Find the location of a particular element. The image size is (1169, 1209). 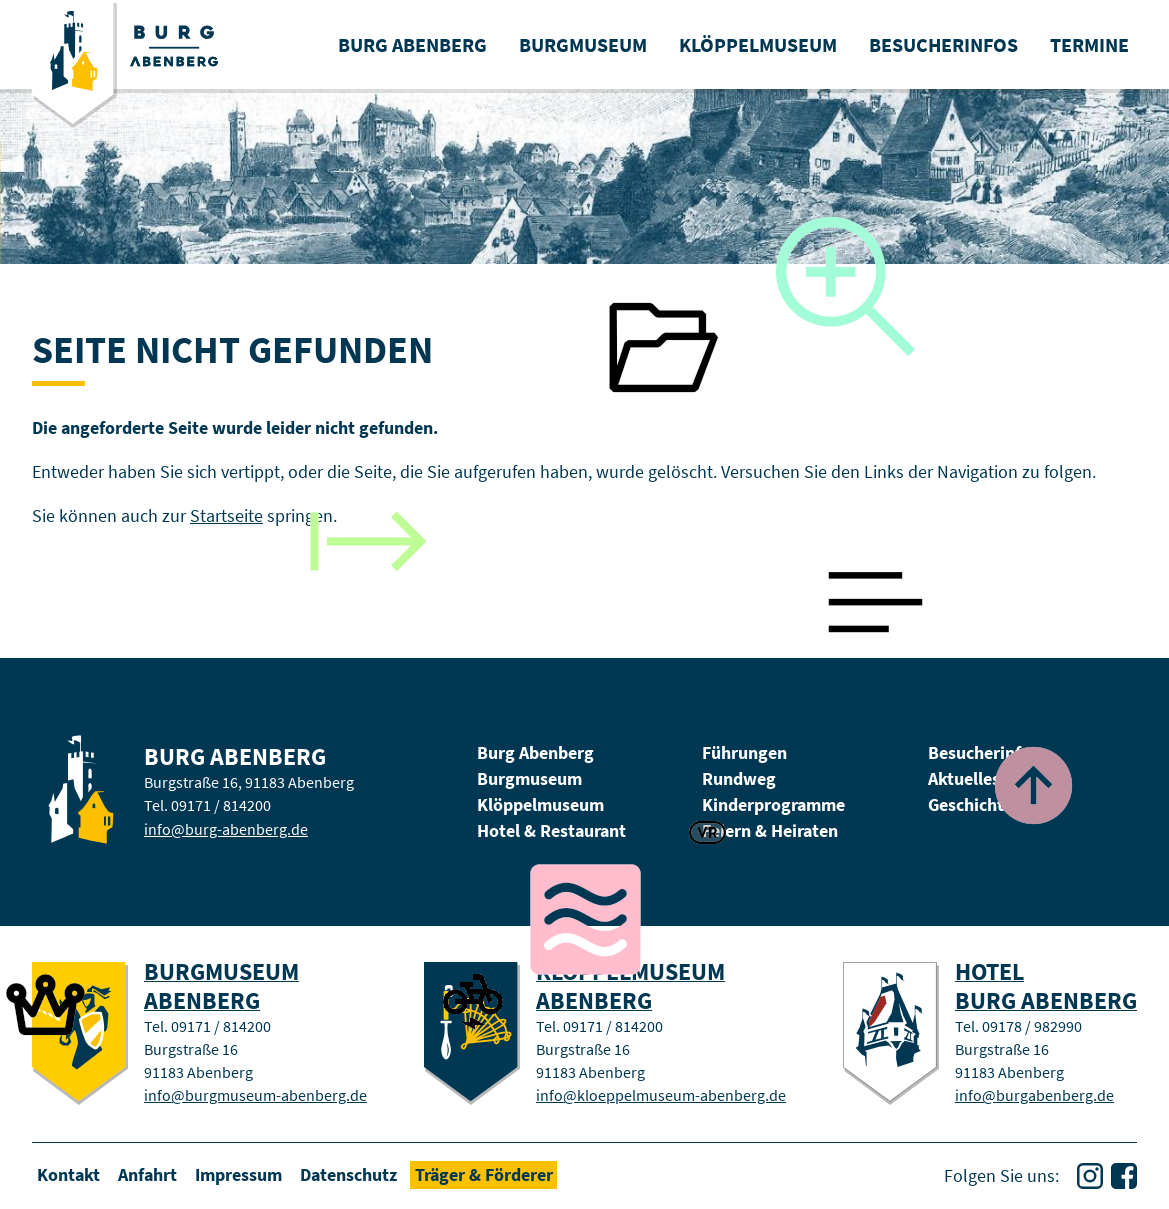

access virtual reality mode or settings is located at coordinates (707, 832).